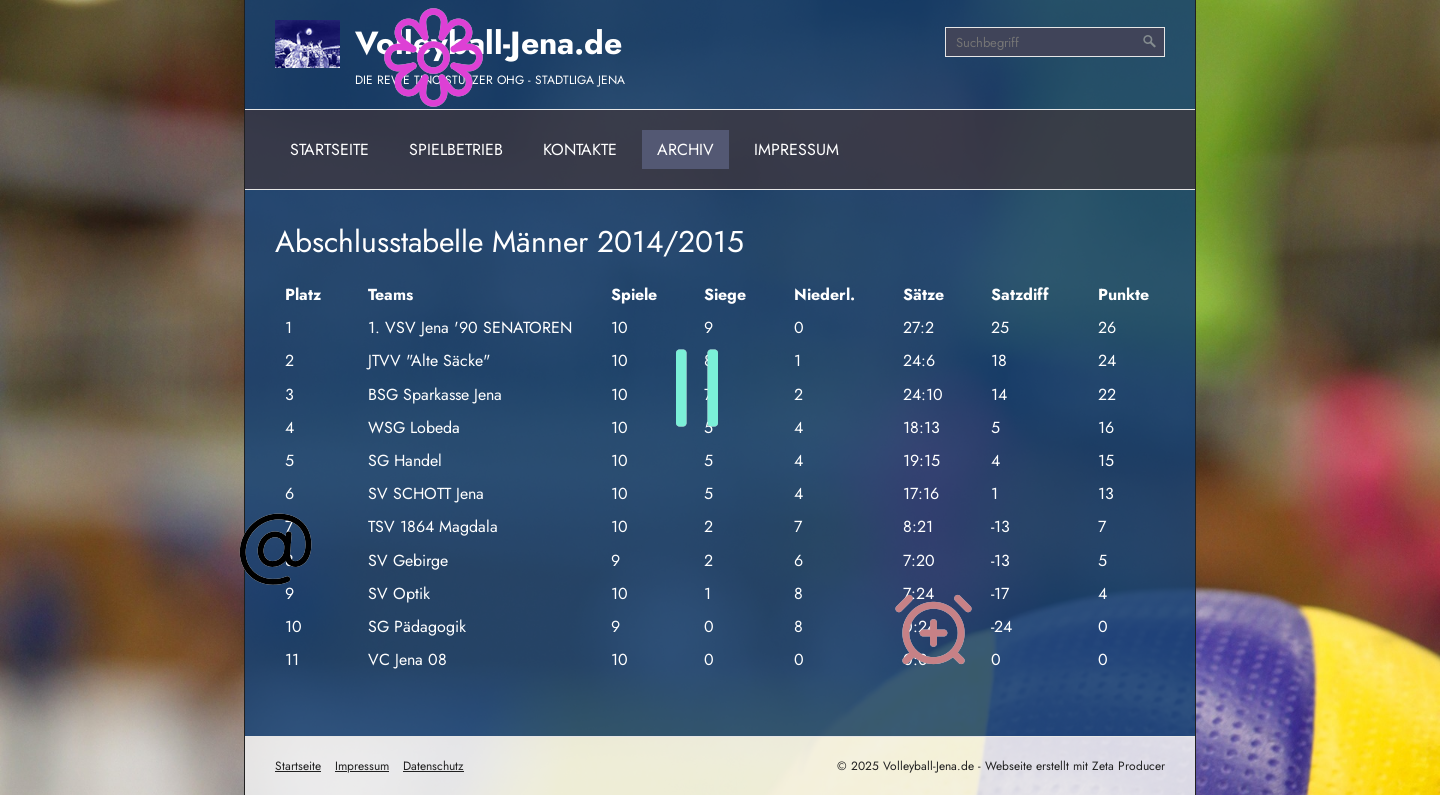 The width and height of the screenshot is (1440, 795). I want to click on access garden or plant care features, so click(433, 57).